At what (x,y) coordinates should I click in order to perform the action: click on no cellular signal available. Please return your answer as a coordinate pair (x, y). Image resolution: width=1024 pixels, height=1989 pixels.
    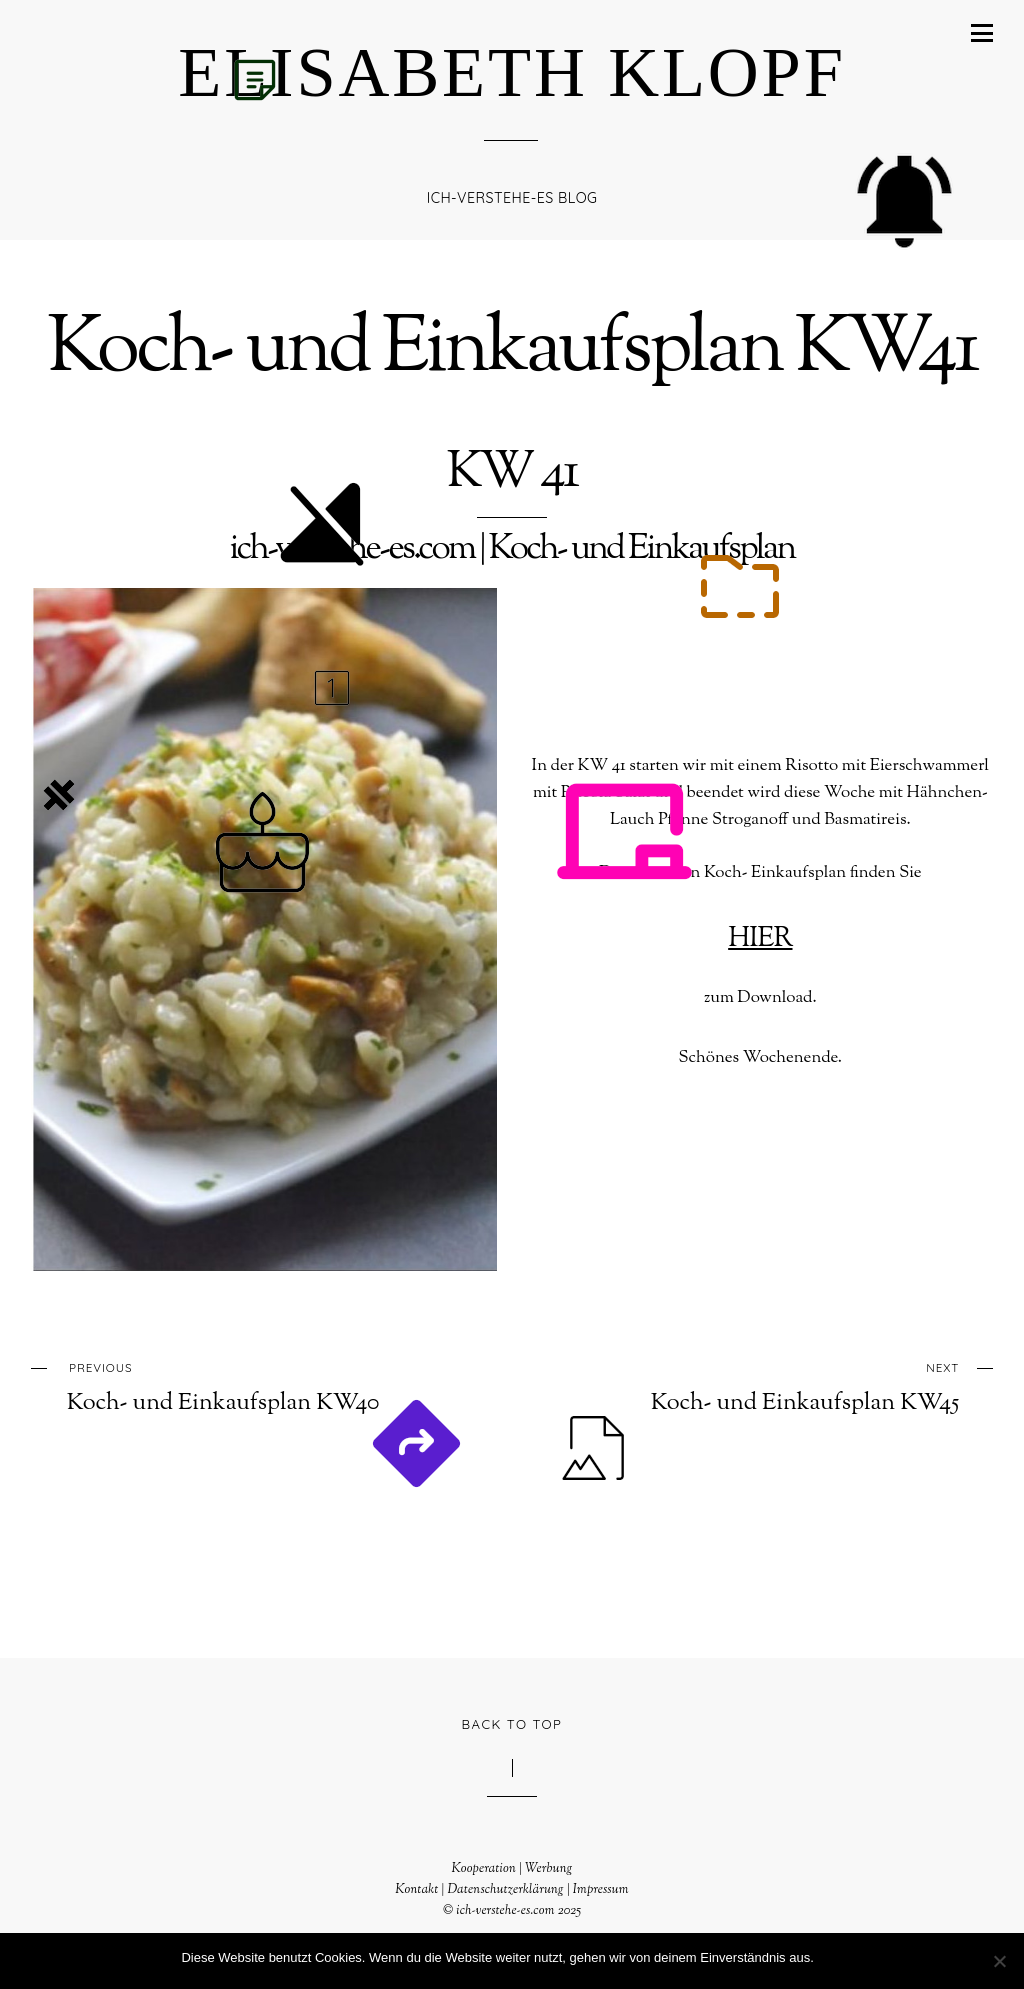
    Looking at the image, I should click on (327, 526).